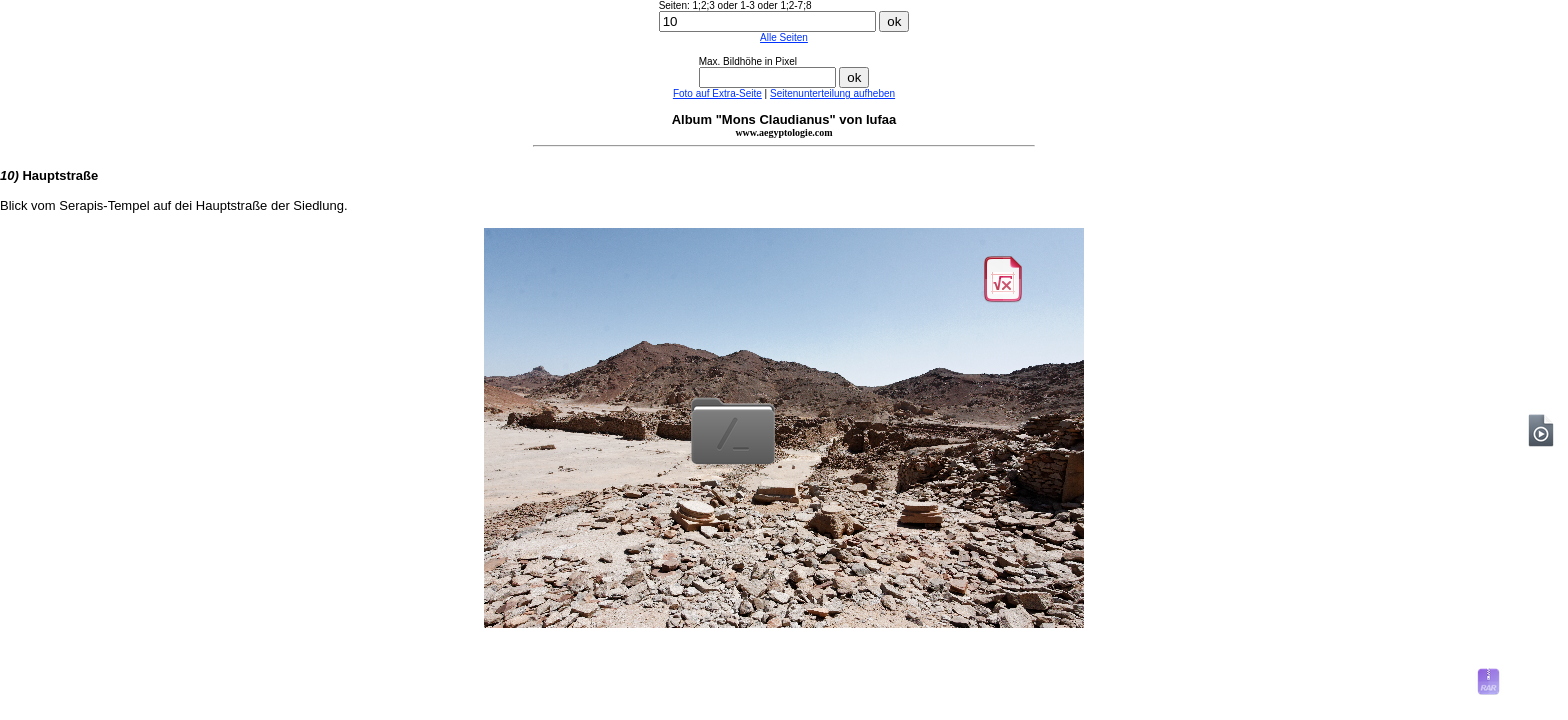  What do you see at coordinates (1541, 431) in the screenshot?
I see `a kdenlive title clip file` at bounding box center [1541, 431].